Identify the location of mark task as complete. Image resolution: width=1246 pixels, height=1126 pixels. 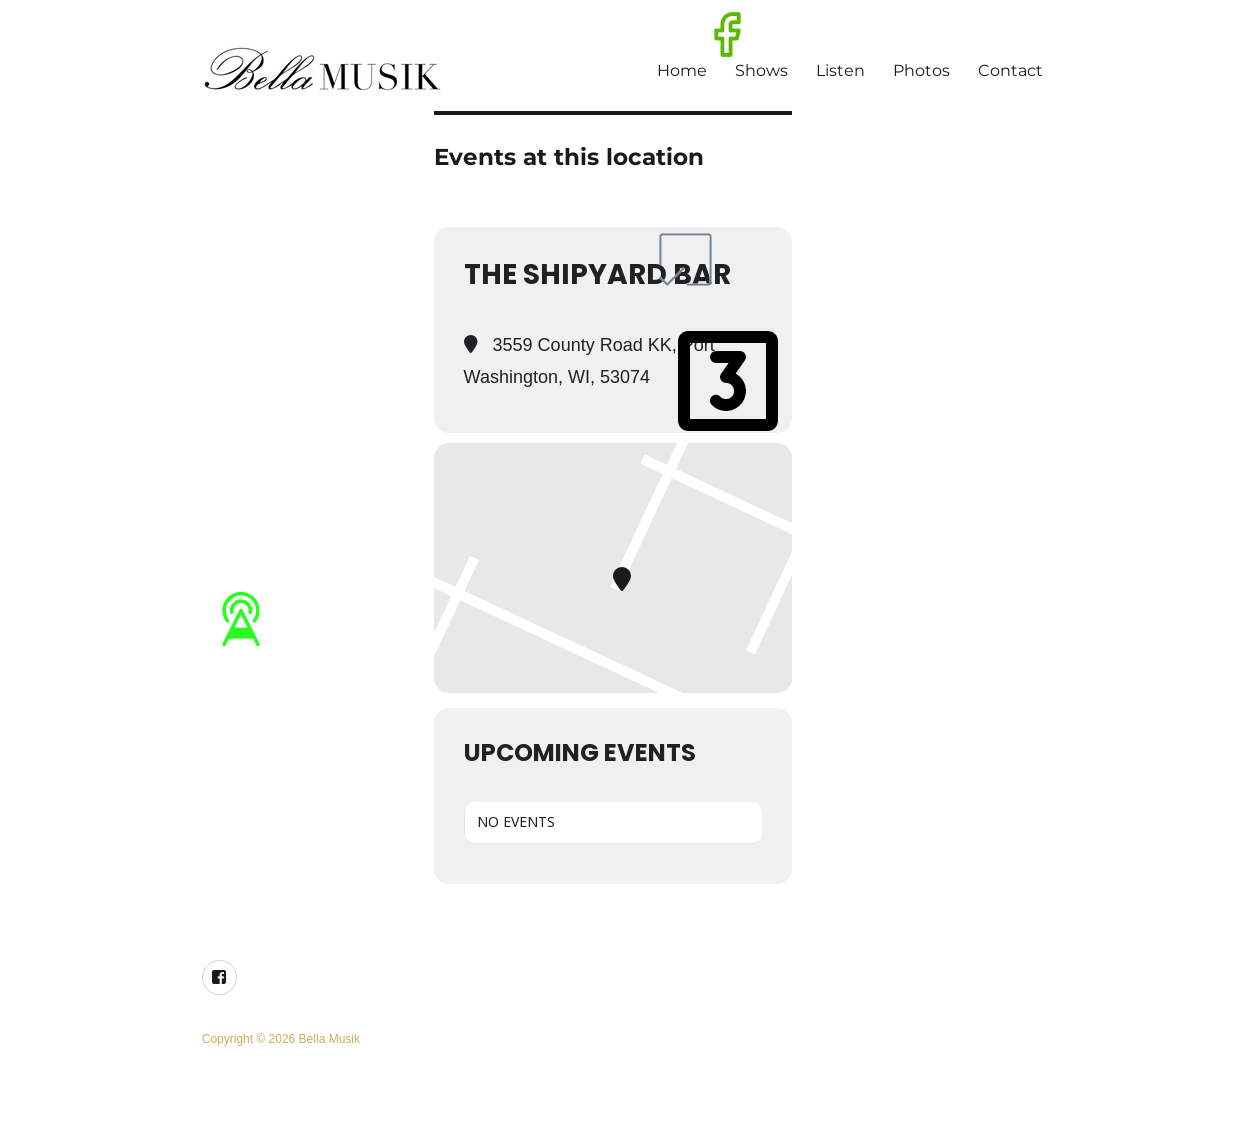
(685, 259).